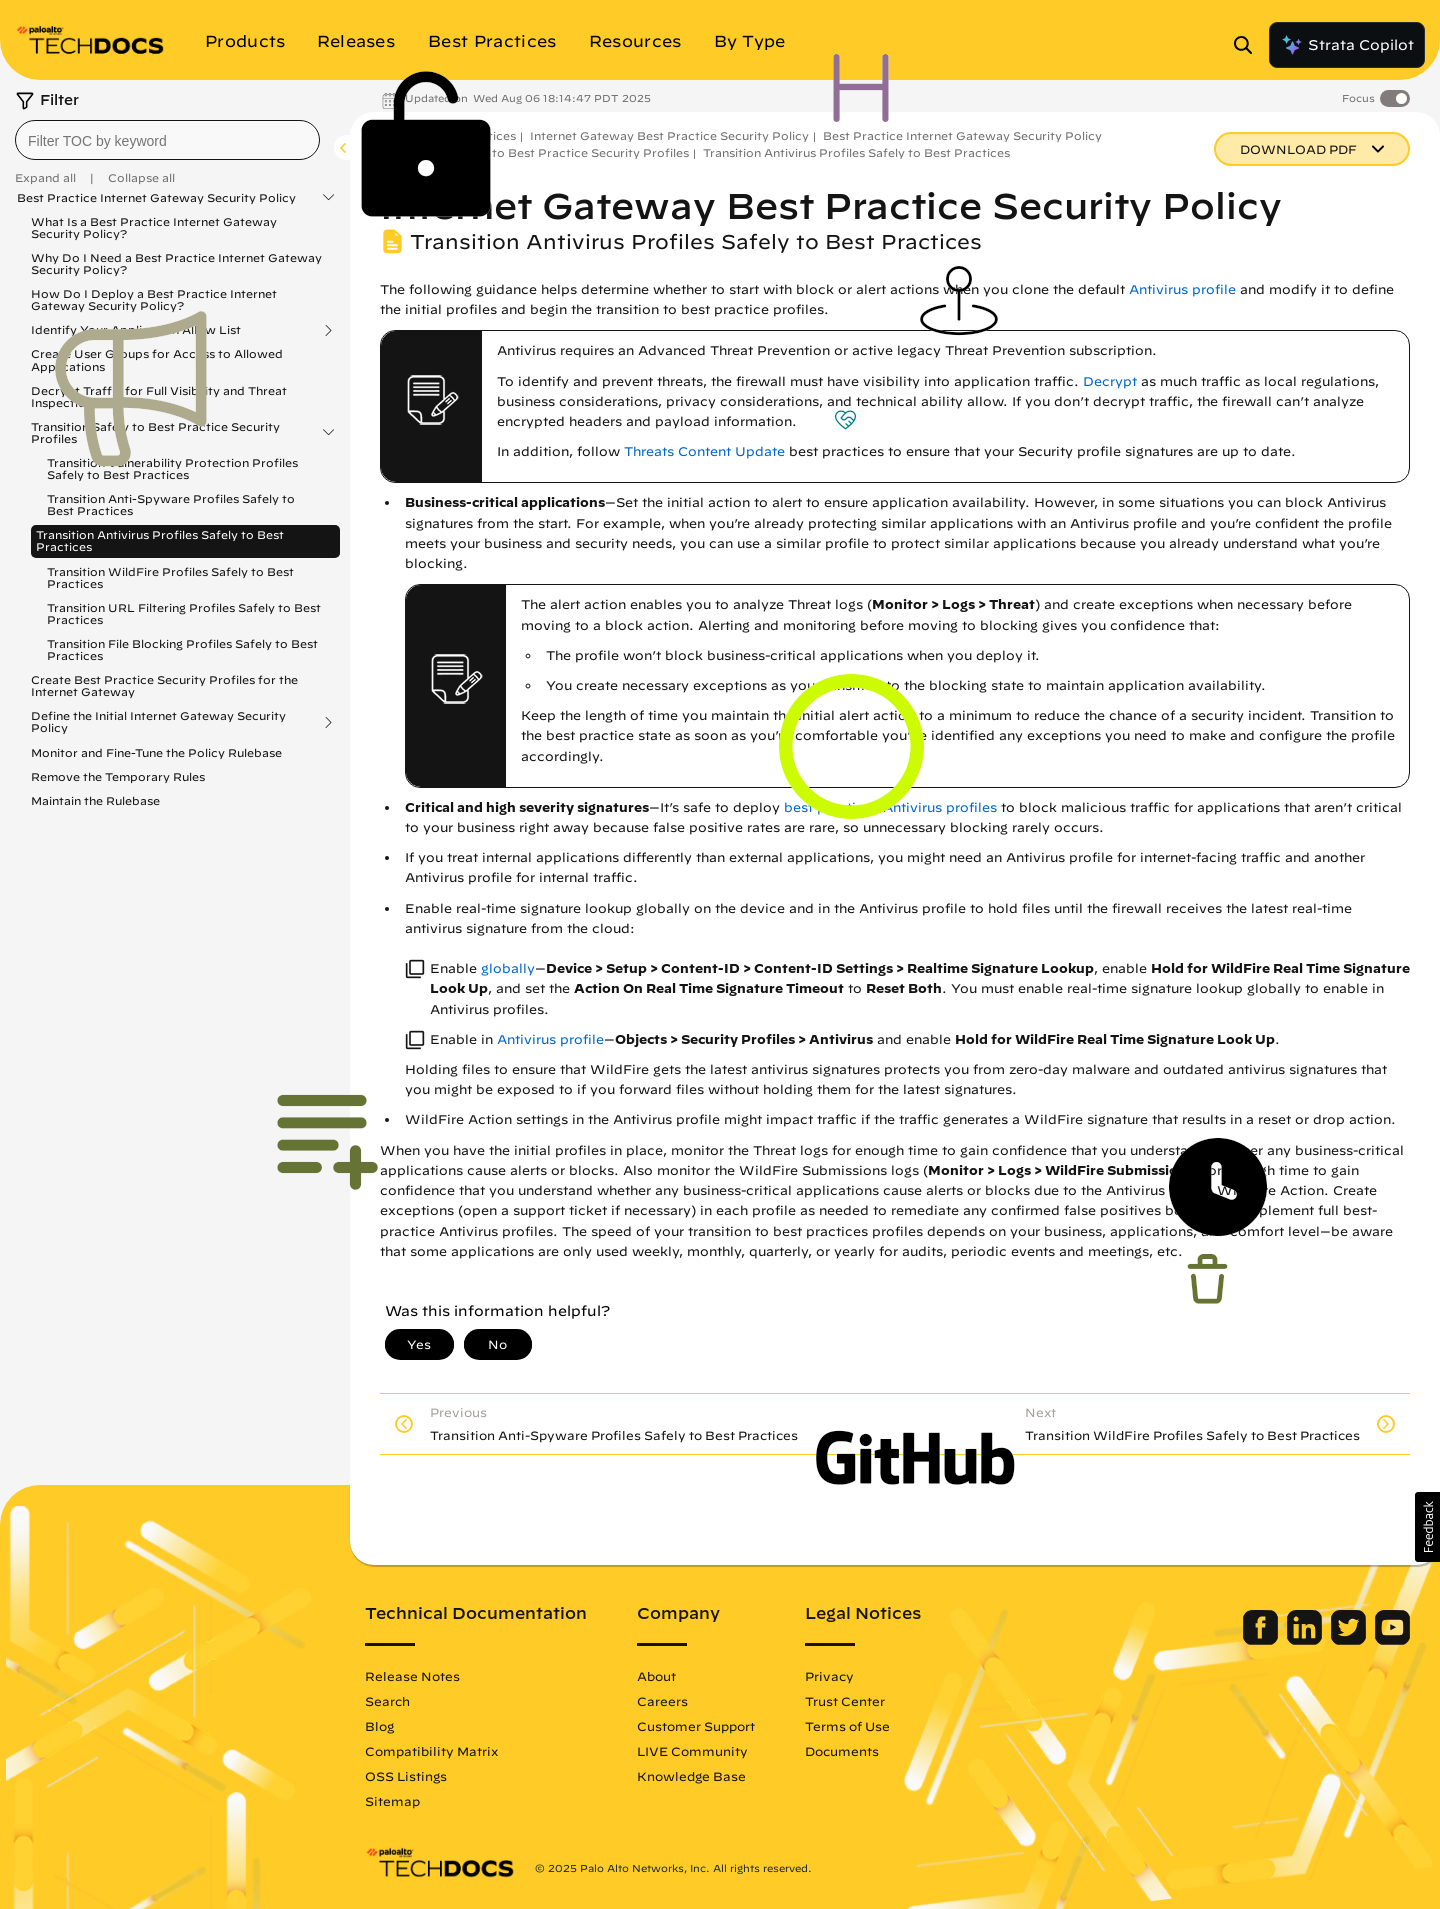  What do you see at coordinates (851, 746) in the screenshot?
I see `unselected radio button or checkbox option` at bounding box center [851, 746].